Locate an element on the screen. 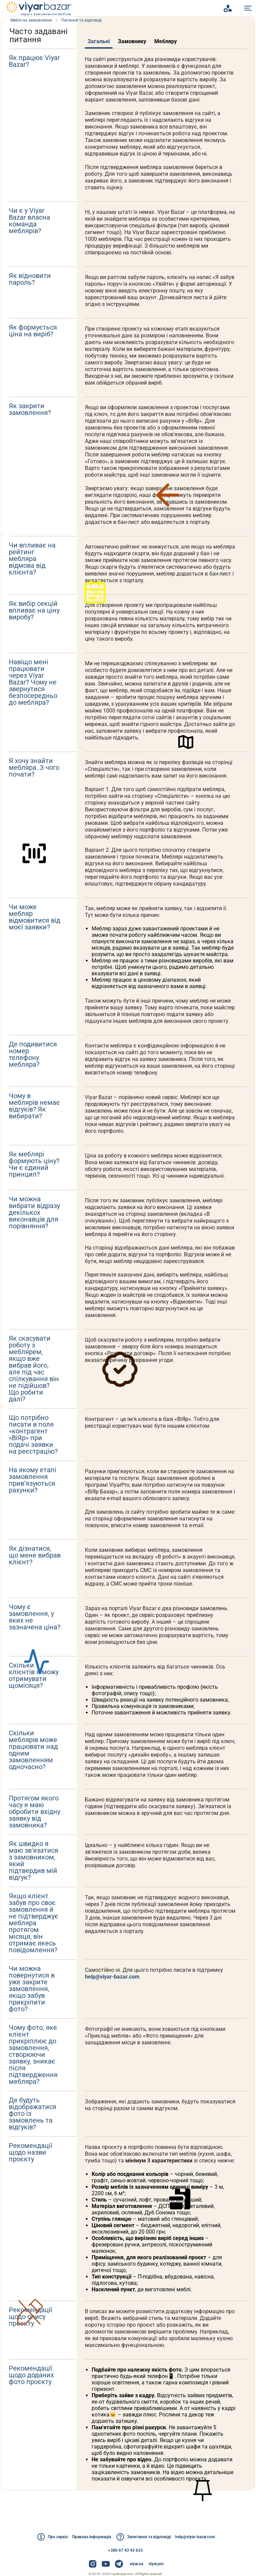 The width and height of the screenshot is (256, 2576). scan a barcode is located at coordinates (34, 853).